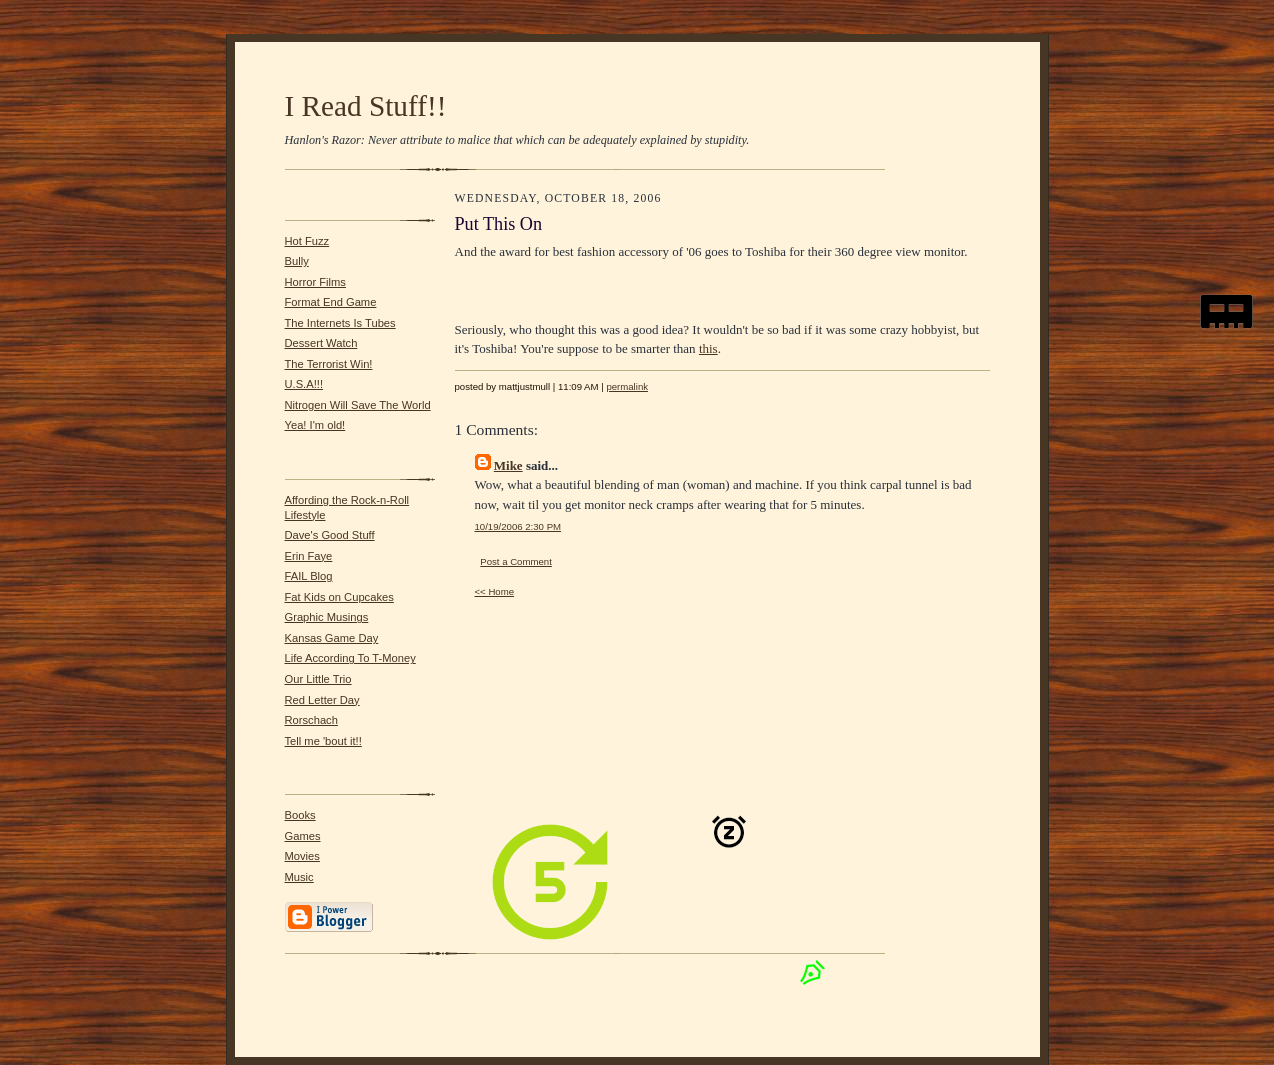  What do you see at coordinates (811, 973) in the screenshot?
I see `access drawing or illustration tools` at bounding box center [811, 973].